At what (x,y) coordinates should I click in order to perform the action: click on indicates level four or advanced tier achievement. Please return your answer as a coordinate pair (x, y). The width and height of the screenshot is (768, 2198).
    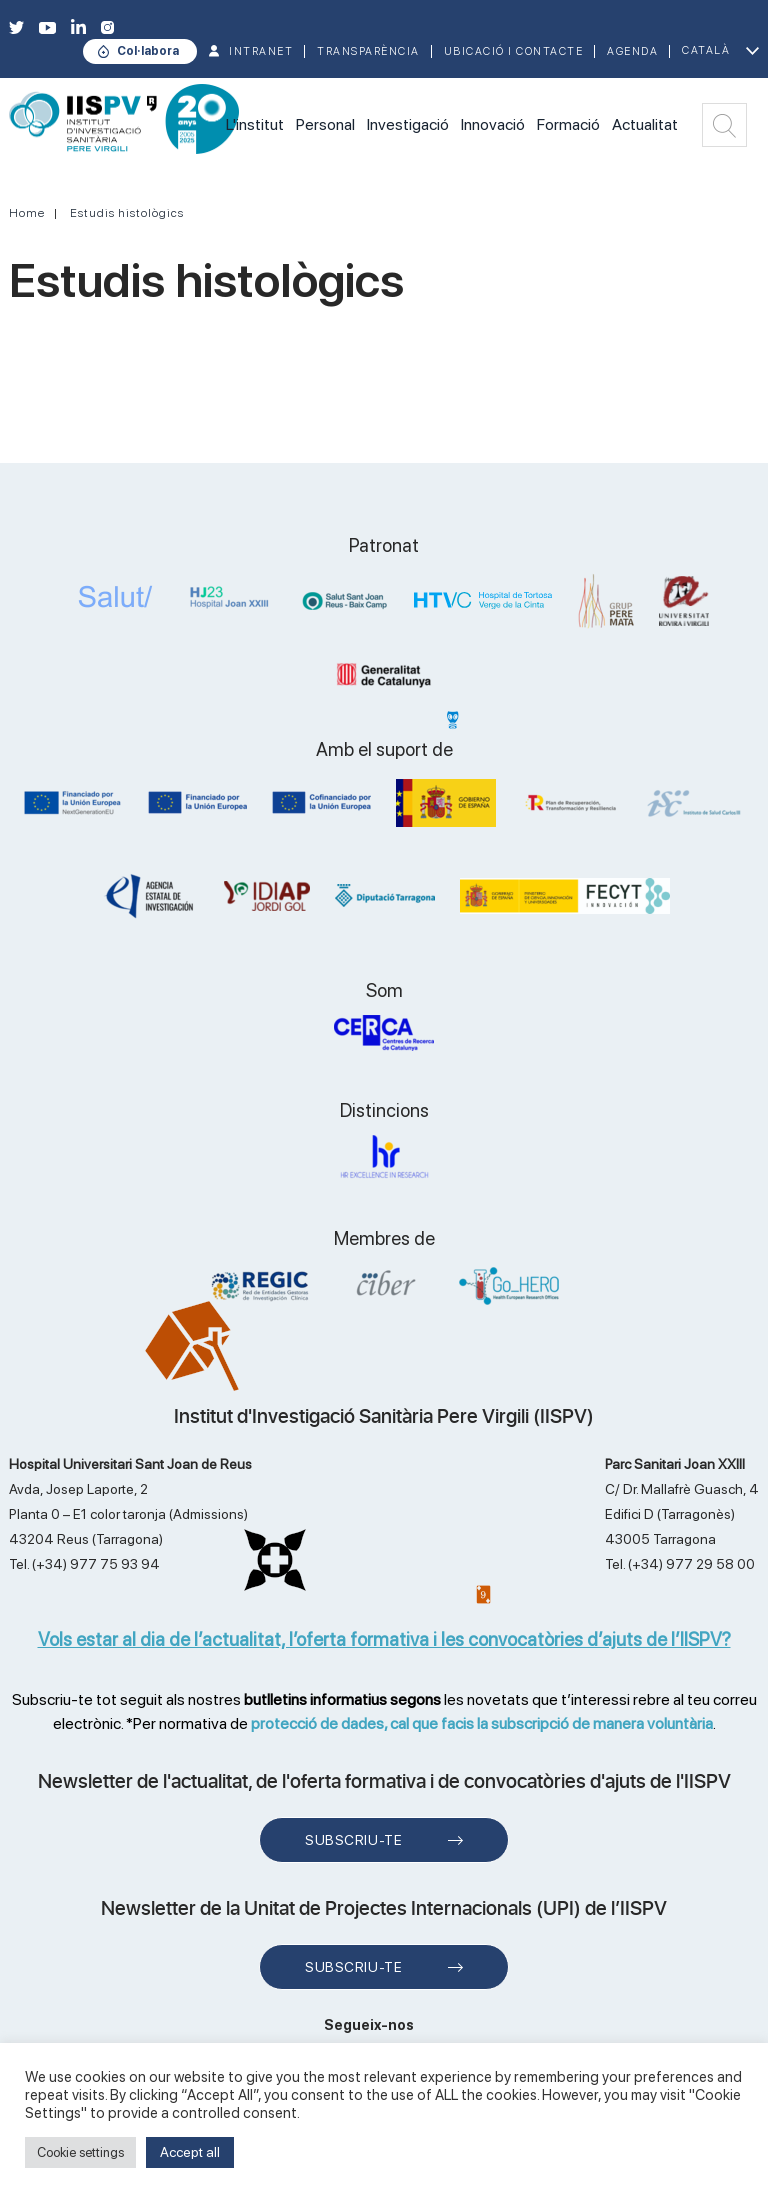
    Looking at the image, I should click on (275, 1560).